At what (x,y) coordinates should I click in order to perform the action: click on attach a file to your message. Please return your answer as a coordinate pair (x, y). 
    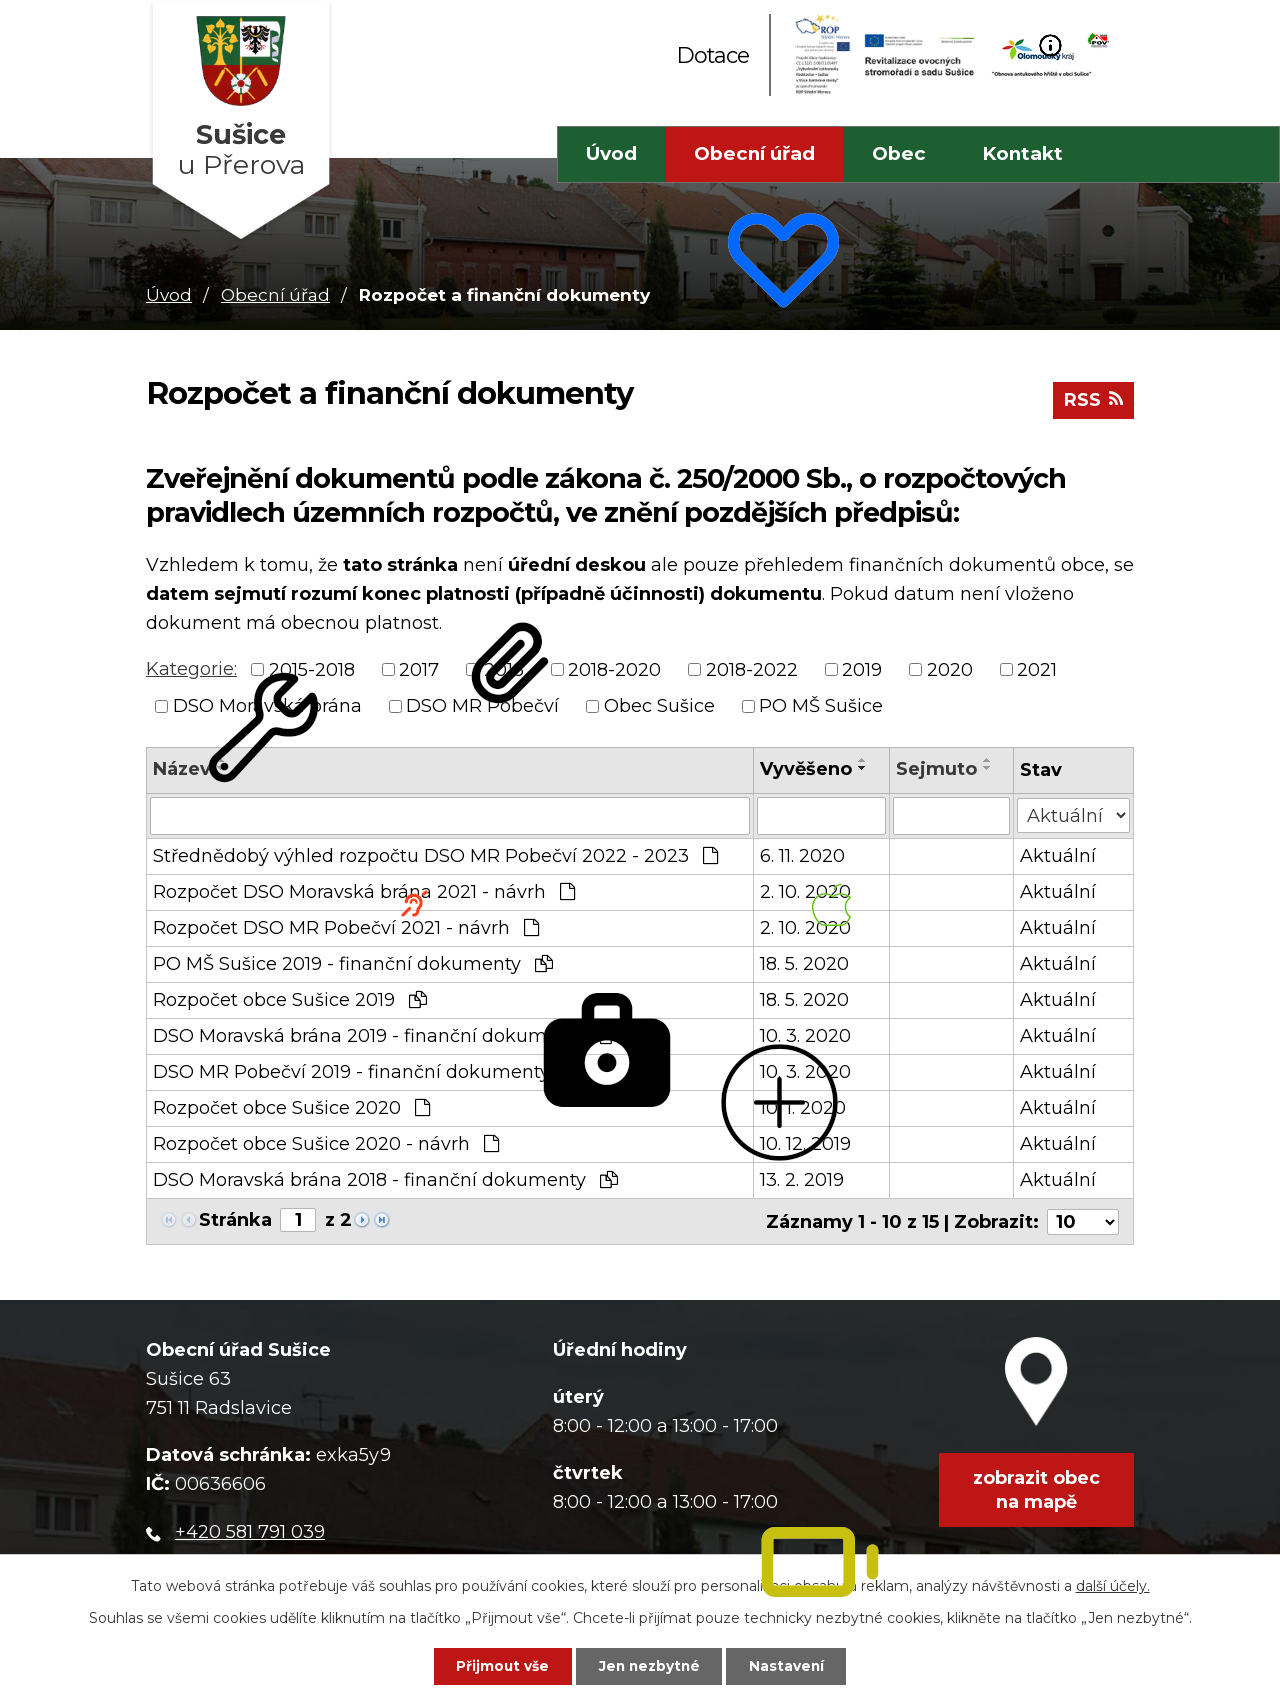
    Looking at the image, I should click on (510, 665).